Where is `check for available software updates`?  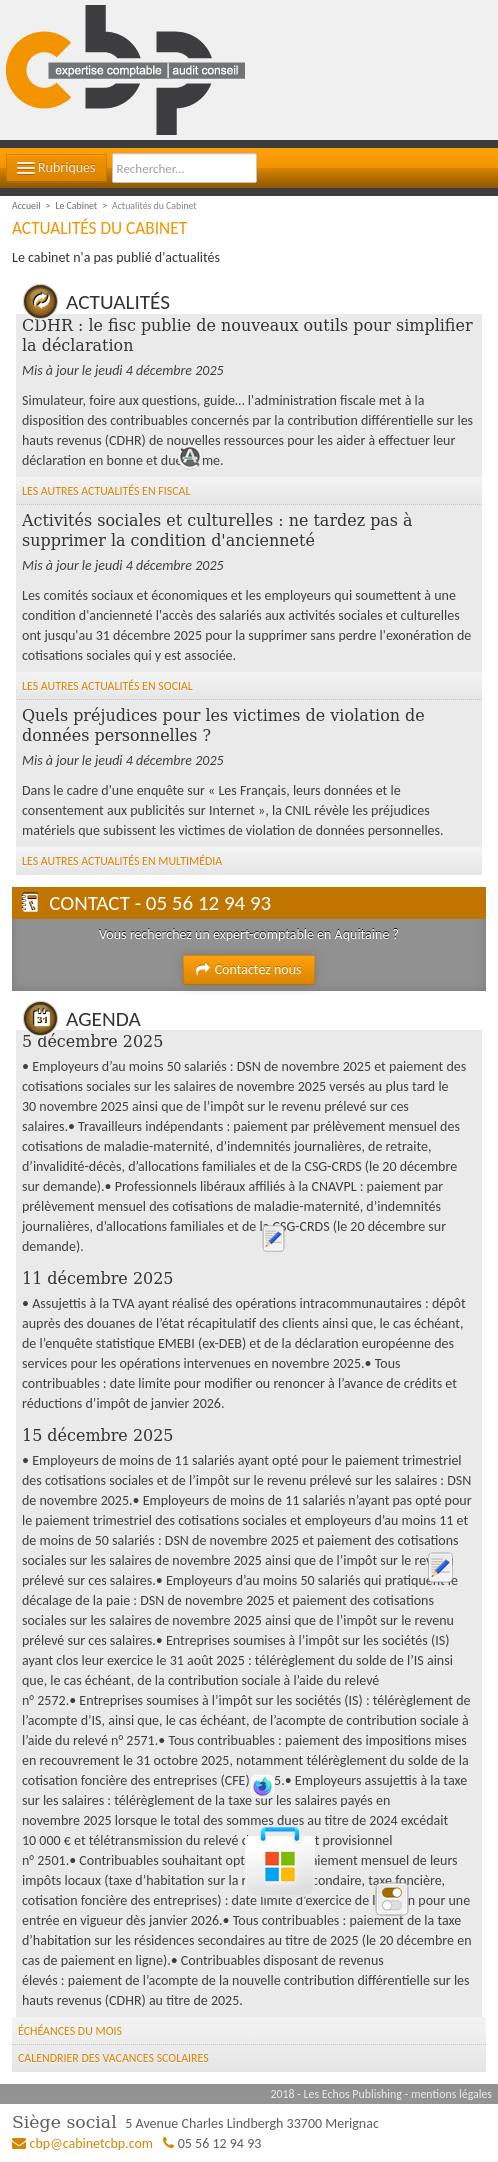 check for available software updates is located at coordinates (190, 457).